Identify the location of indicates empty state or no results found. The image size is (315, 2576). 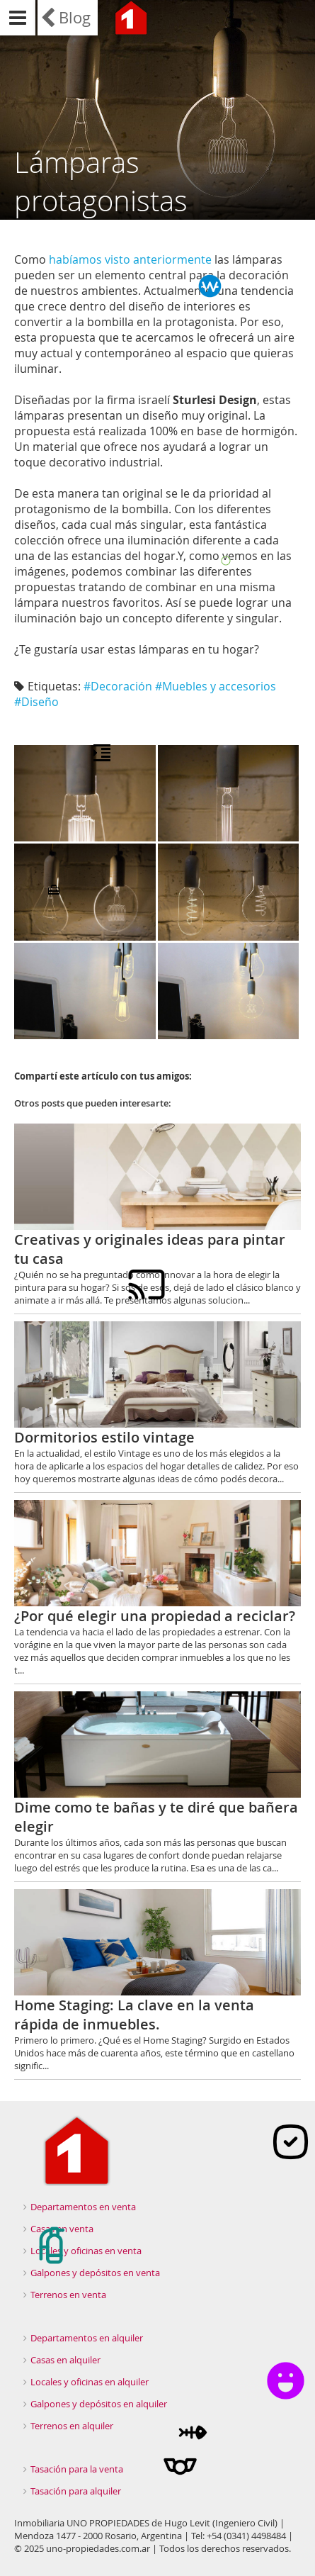
(193, 2432).